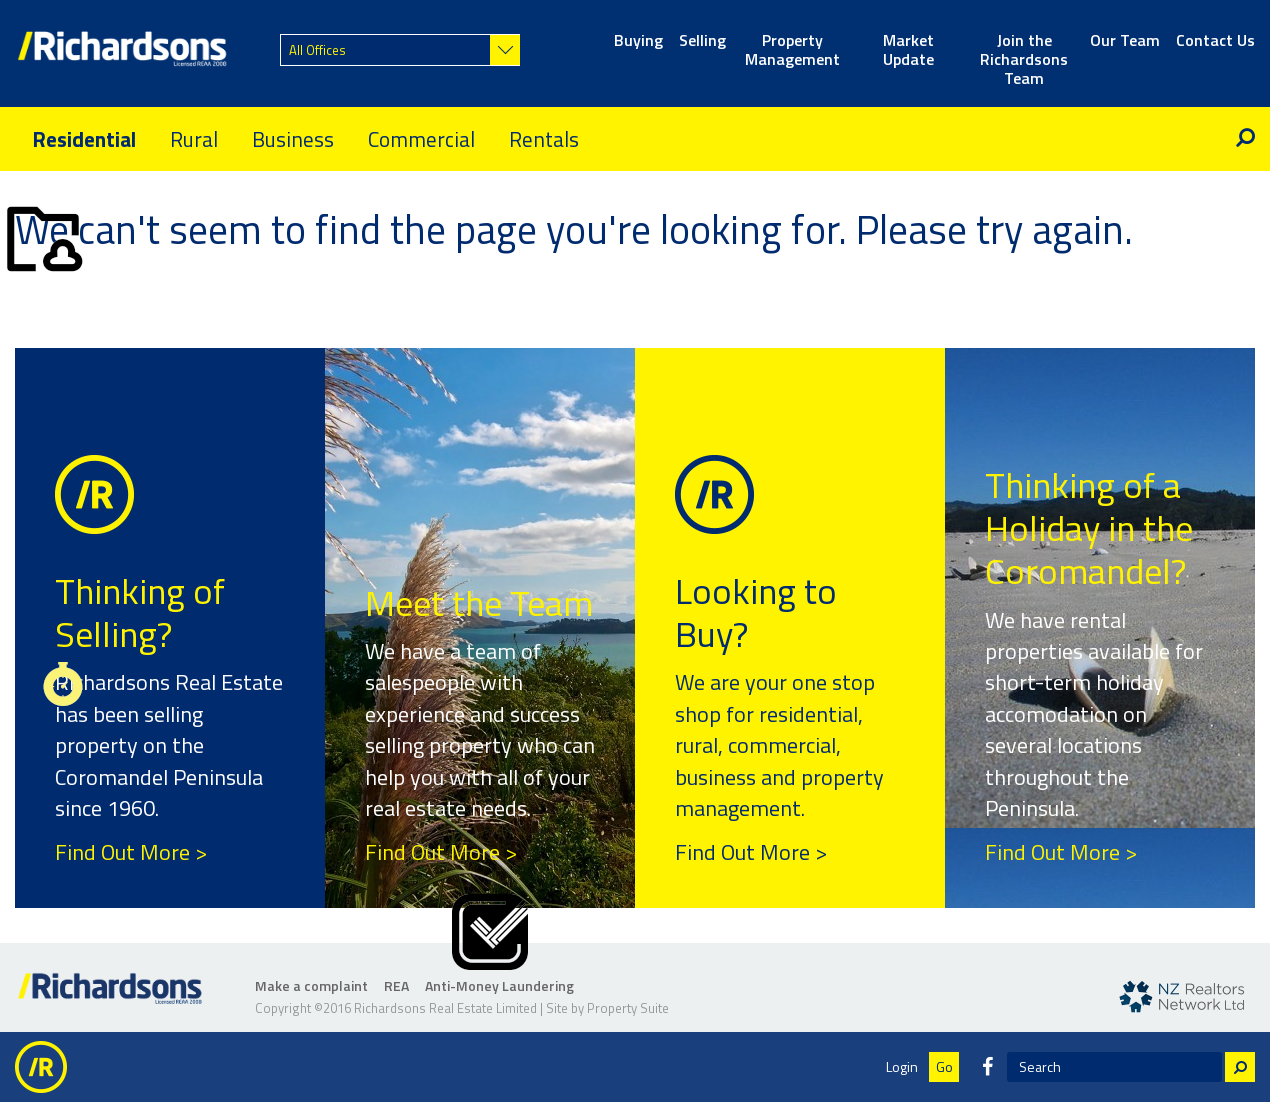 This screenshot has height=1102, width=1270. Describe the element at coordinates (490, 932) in the screenshot. I see `open the trakt app` at that location.